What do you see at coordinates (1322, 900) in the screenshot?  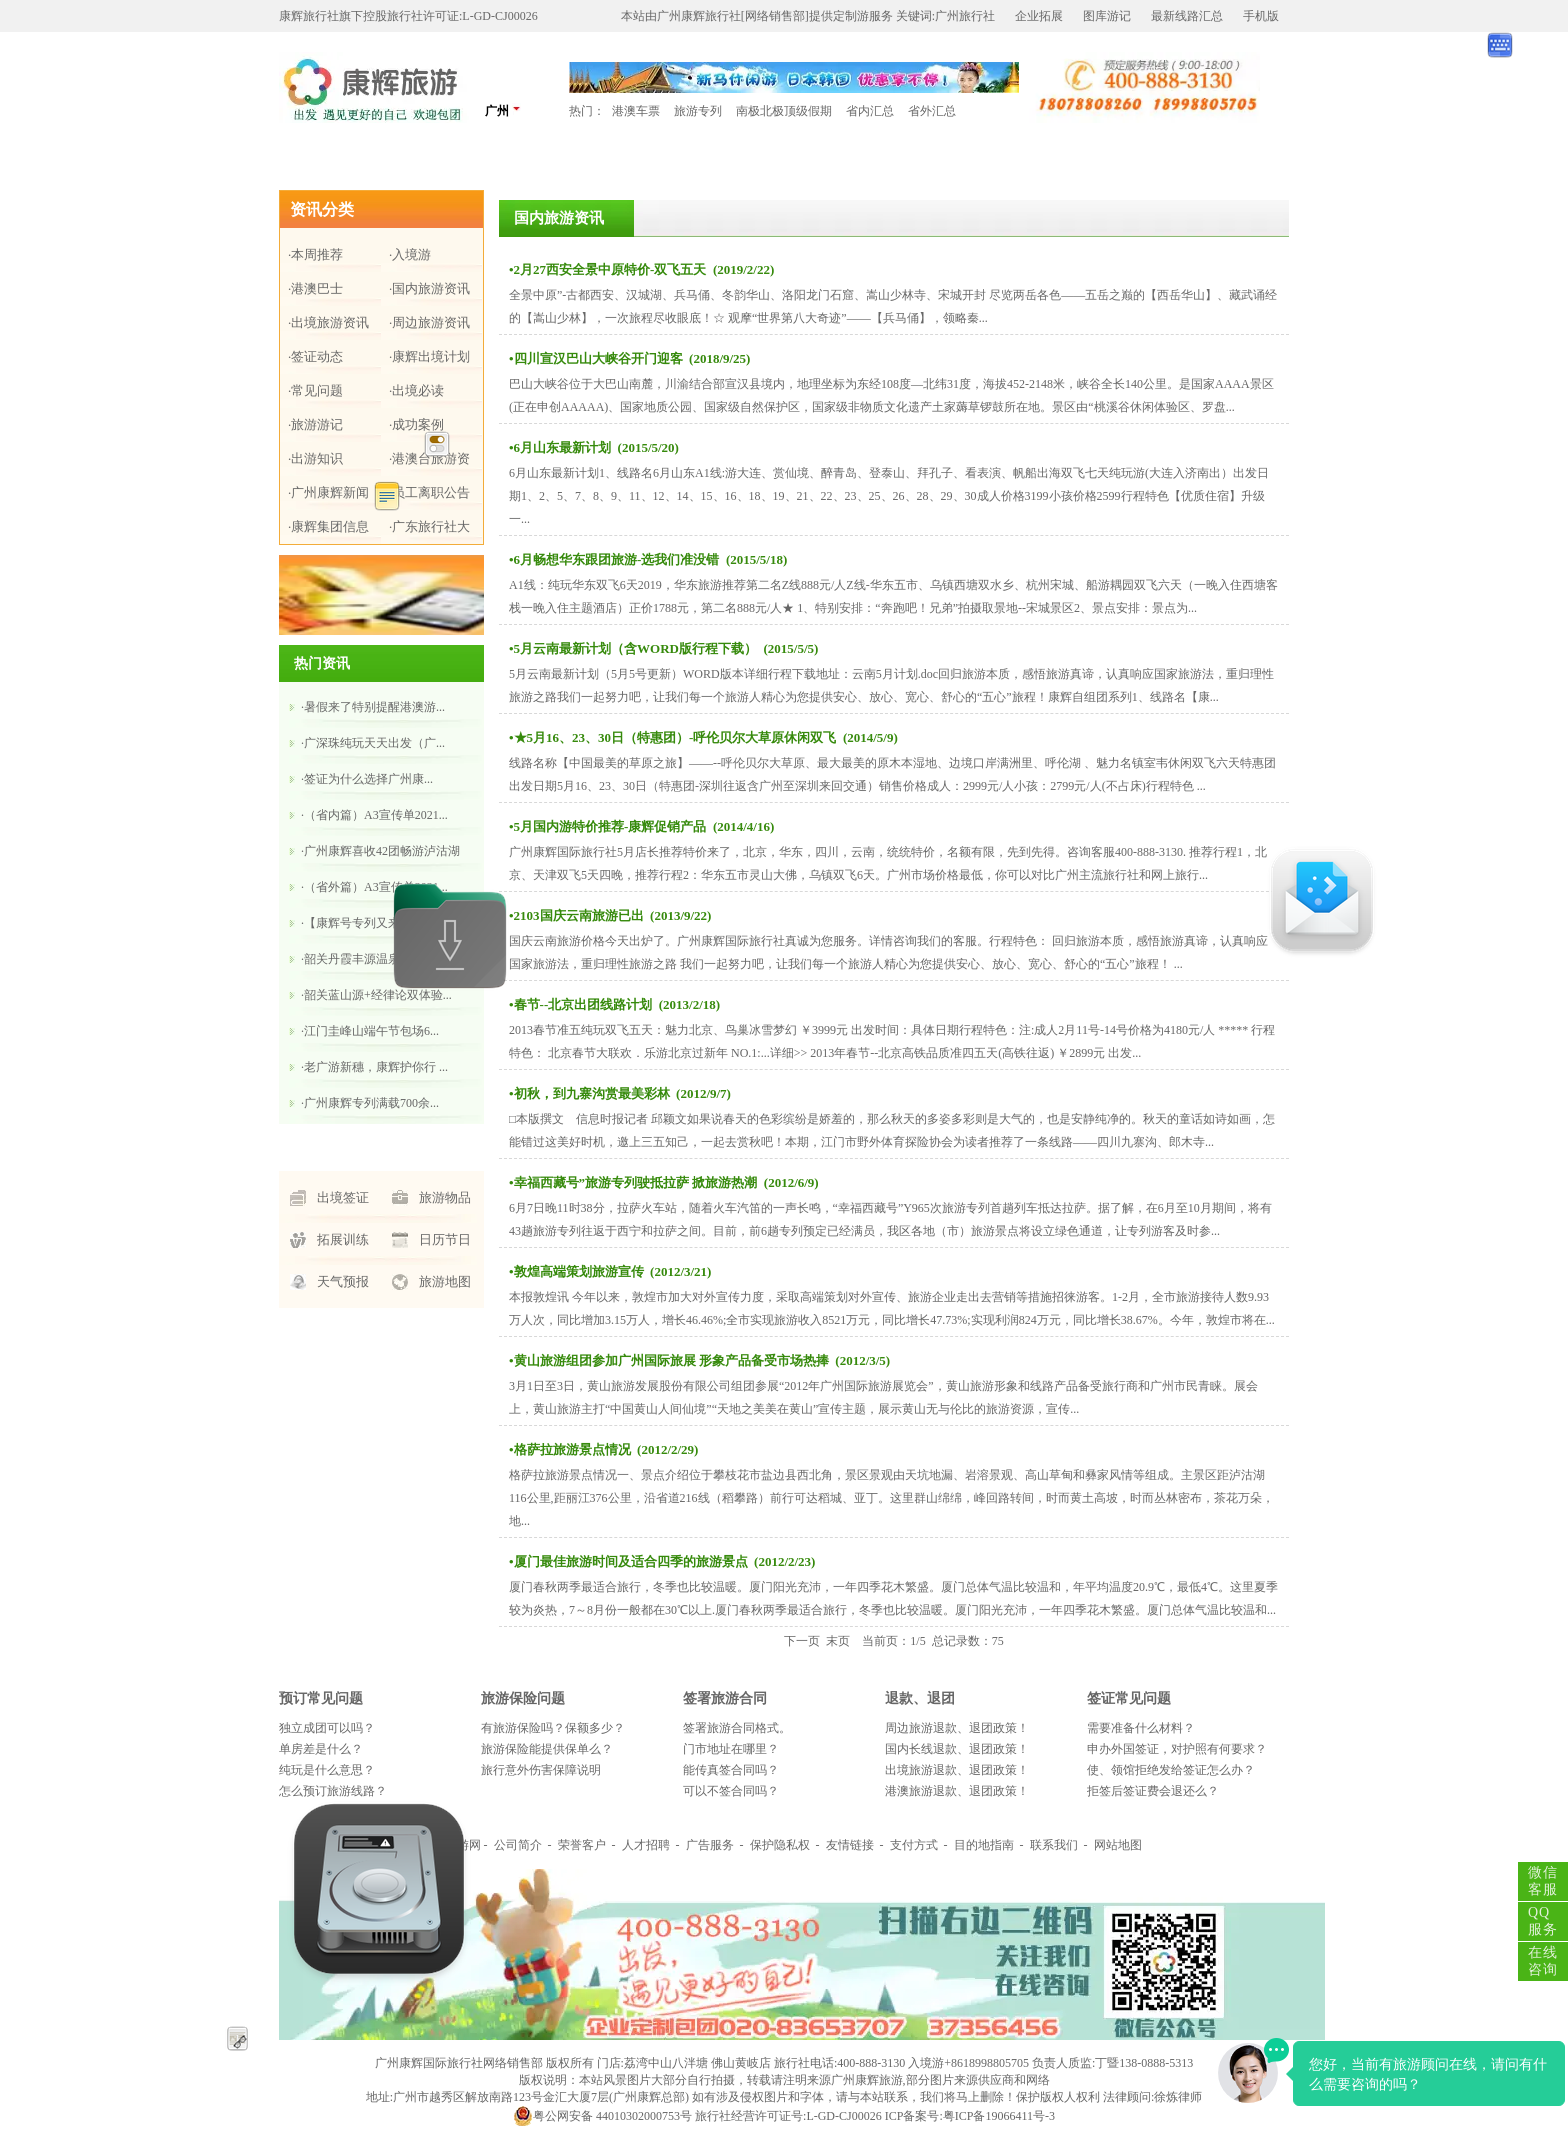 I see `open sieve mail filter editor` at bounding box center [1322, 900].